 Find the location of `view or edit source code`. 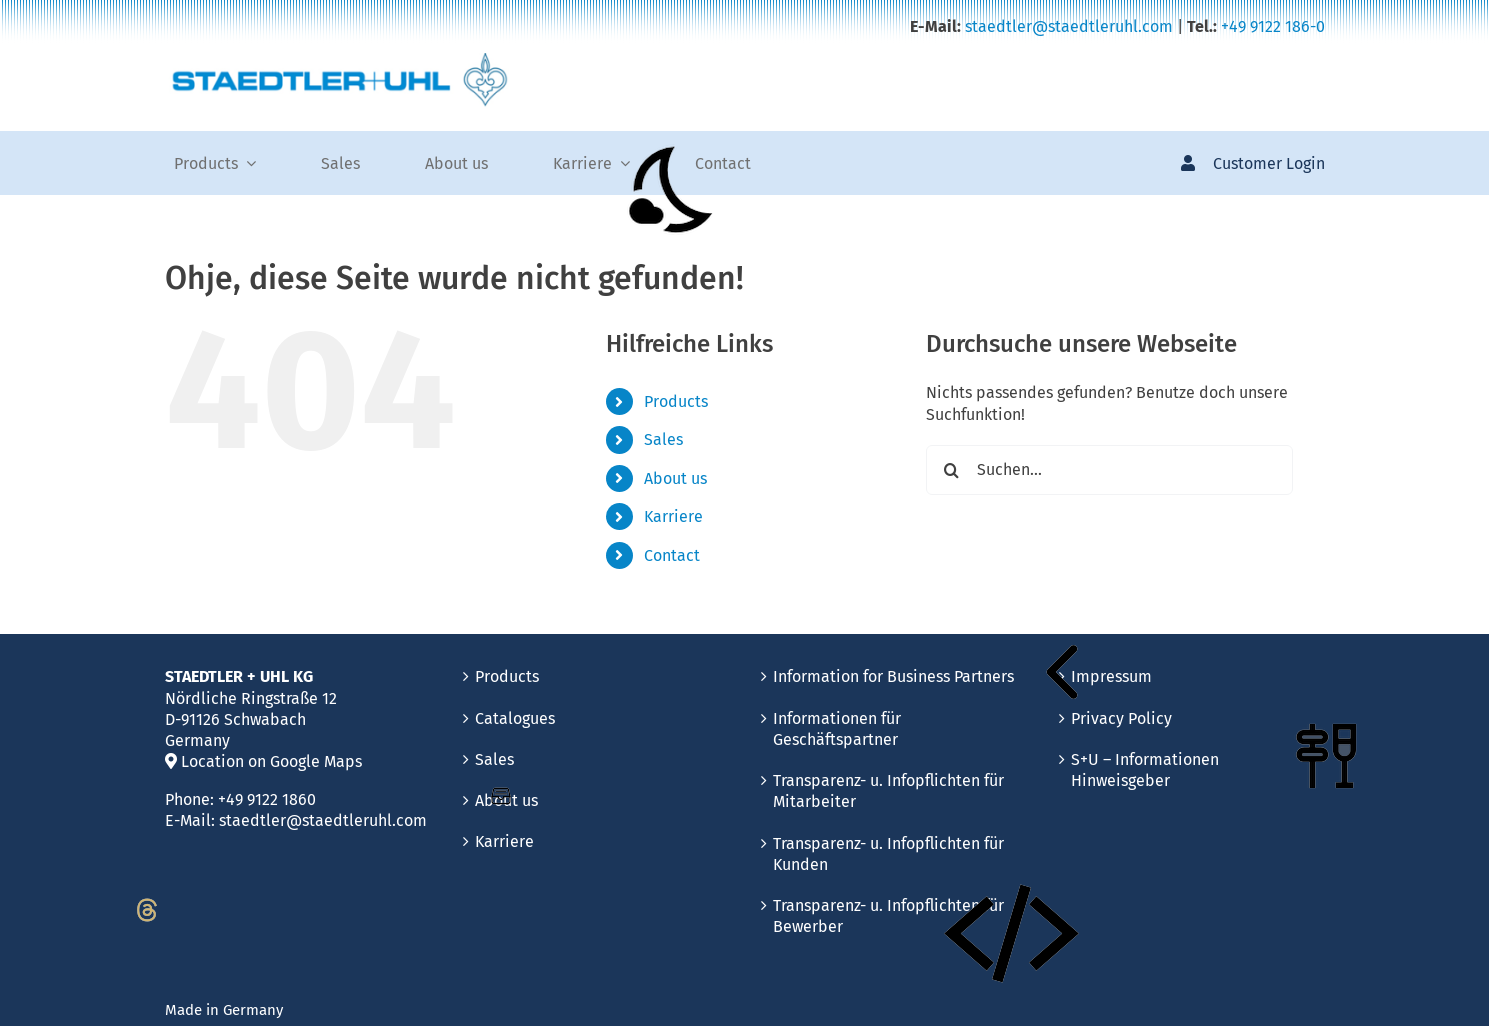

view or edit source code is located at coordinates (1011, 933).